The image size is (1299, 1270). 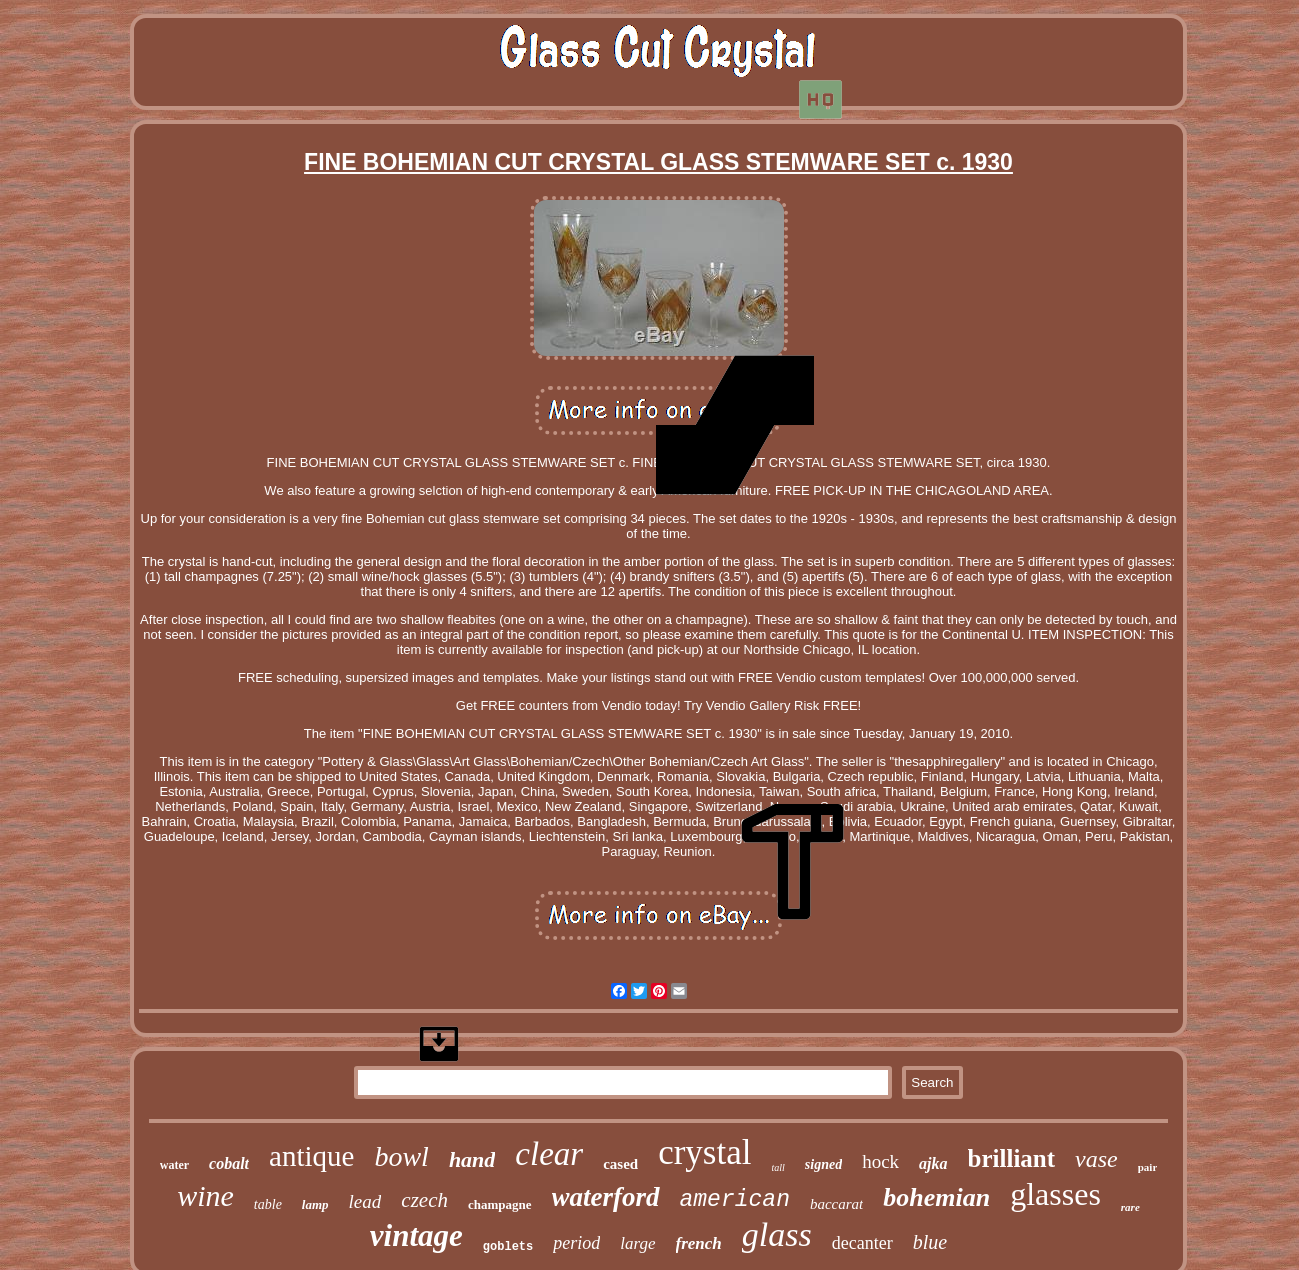 What do you see at coordinates (794, 859) in the screenshot?
I see `access design or building tools` at bounding box center [794, 859].